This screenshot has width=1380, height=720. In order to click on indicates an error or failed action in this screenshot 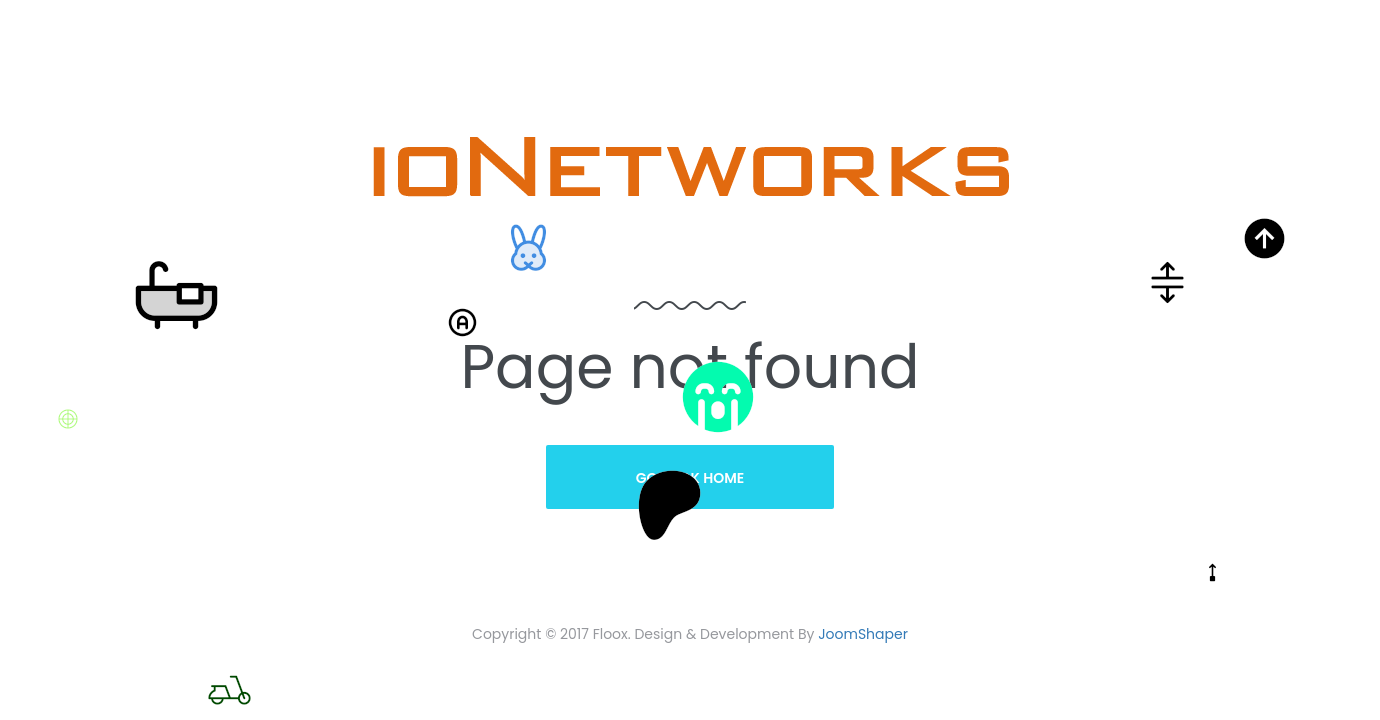, I will do `click(718, 397)`.